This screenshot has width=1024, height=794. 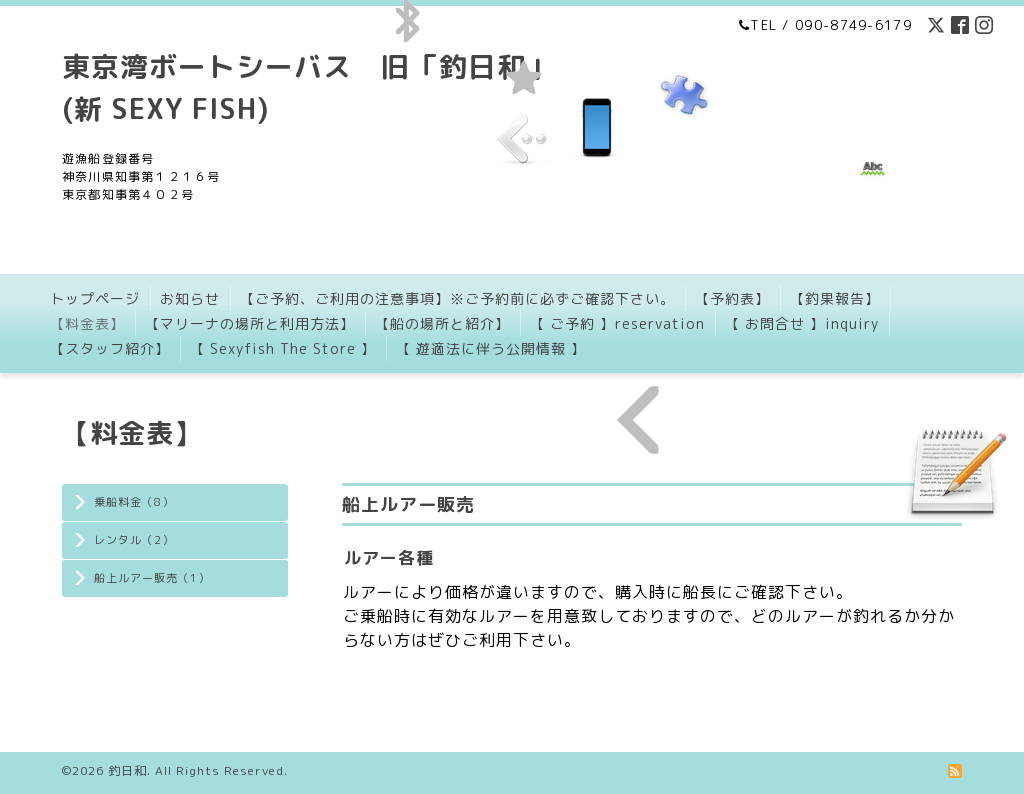 What do you see at coordinates (409, 21) in the screenshot?
I see `indicates bluetooth is currently active and connected` at bounding box center [409, 21].